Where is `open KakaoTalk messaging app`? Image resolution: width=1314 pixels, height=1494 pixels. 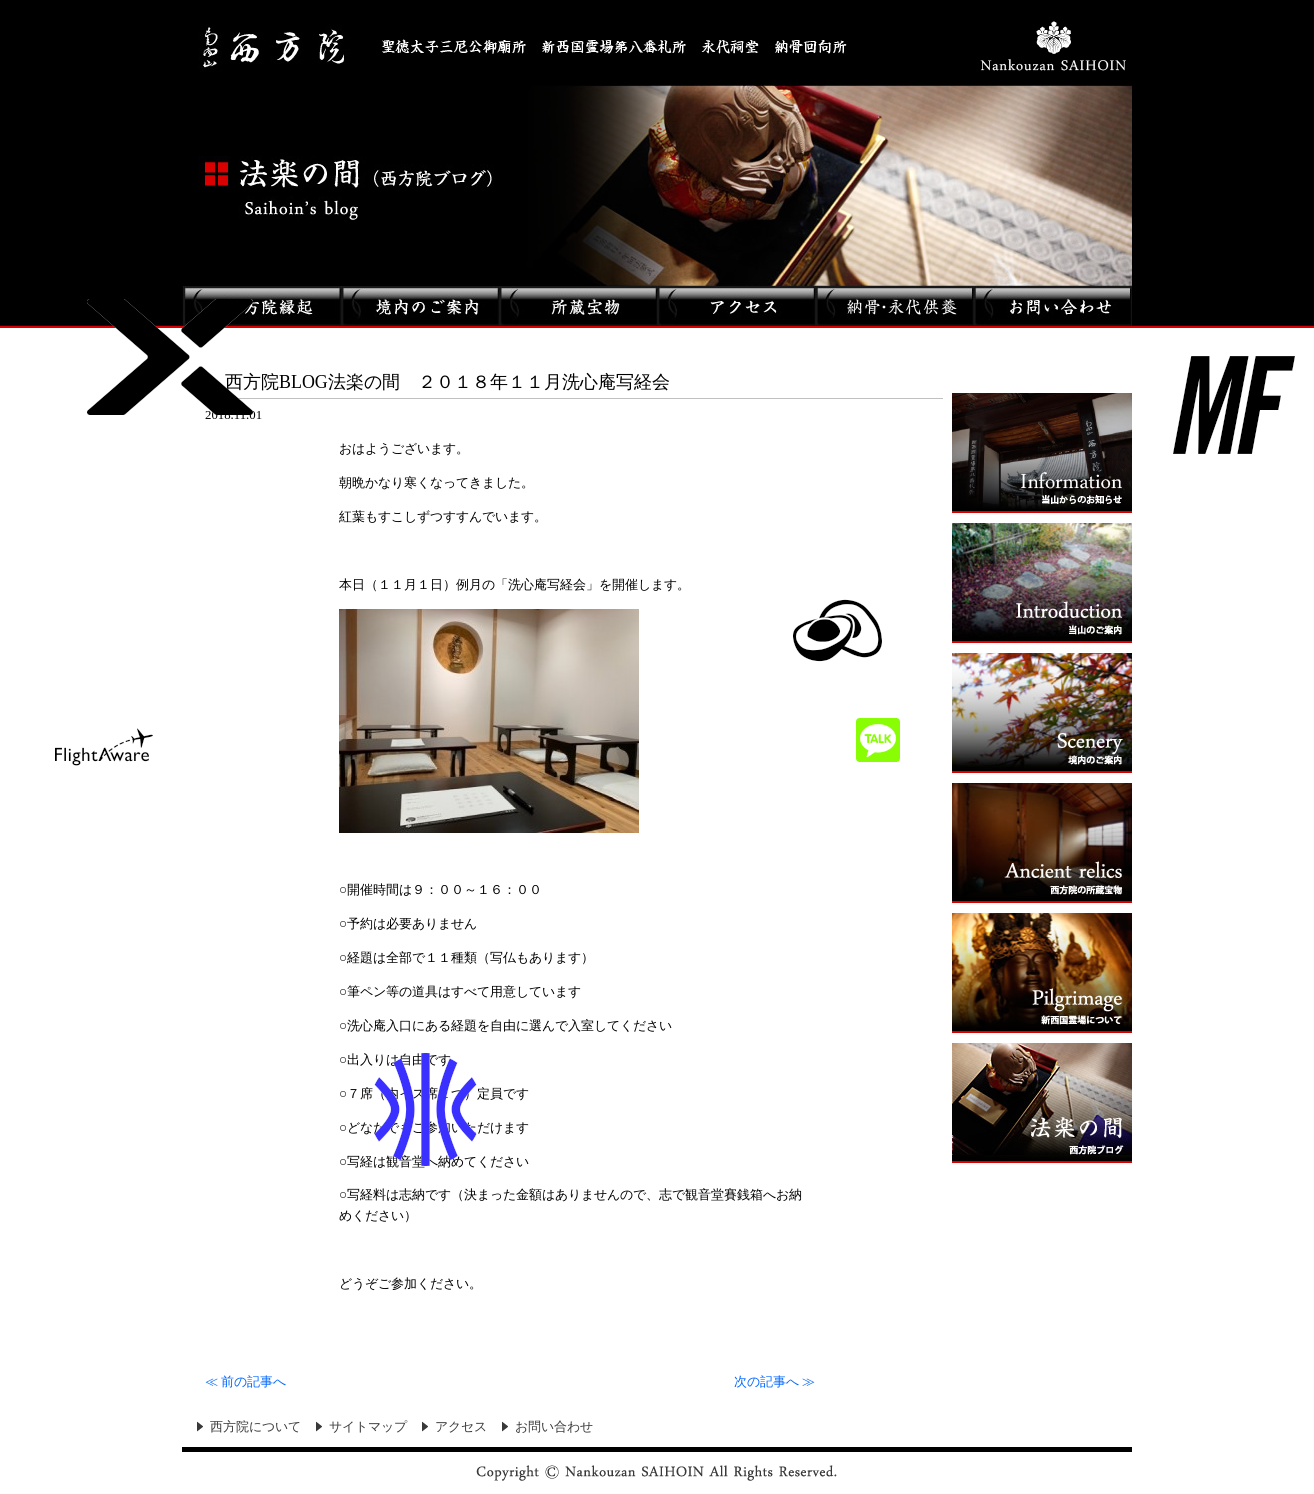
open KakaoTalk messaging app is located at coordinates (878, 740).